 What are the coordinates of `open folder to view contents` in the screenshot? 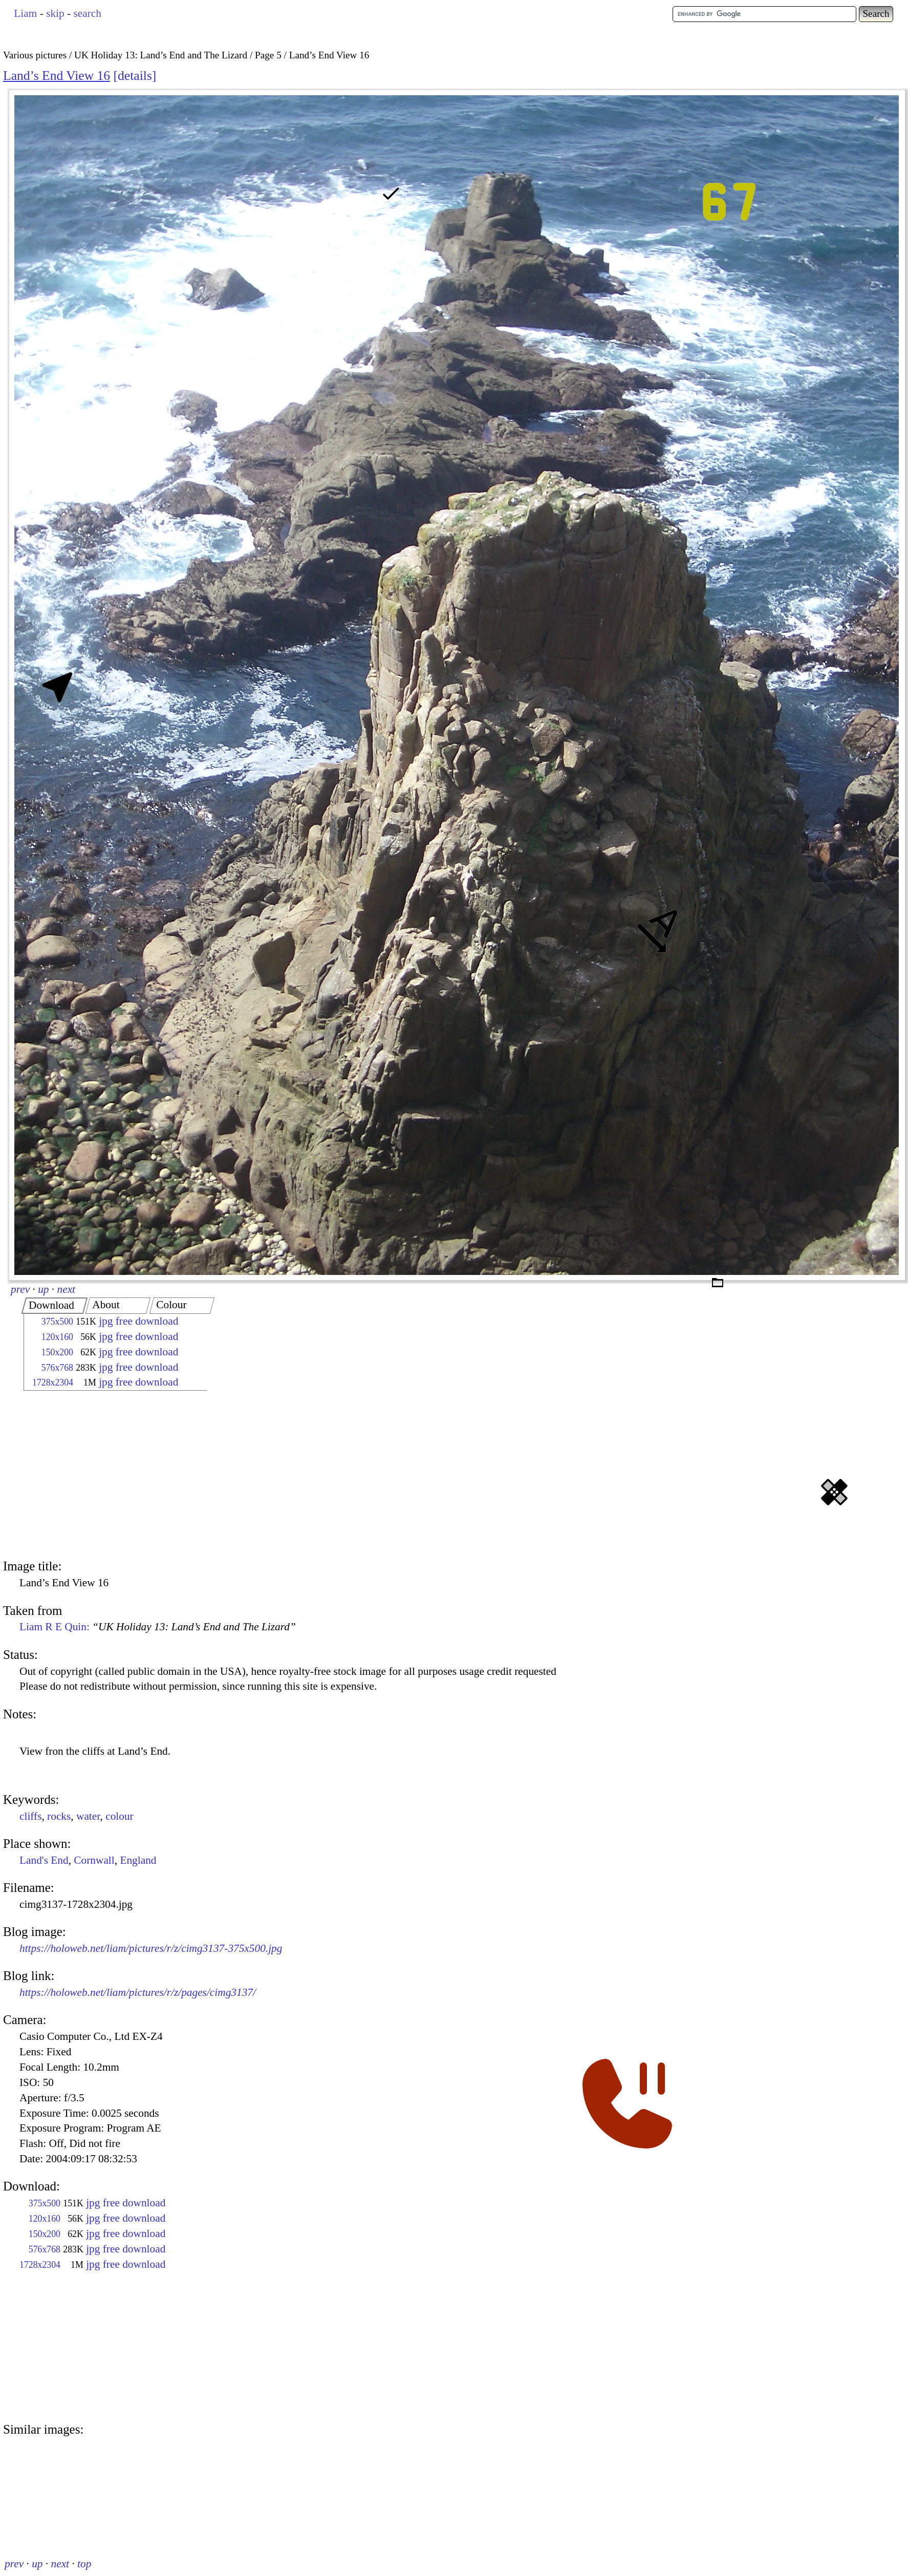 It's located at (718, 1283).